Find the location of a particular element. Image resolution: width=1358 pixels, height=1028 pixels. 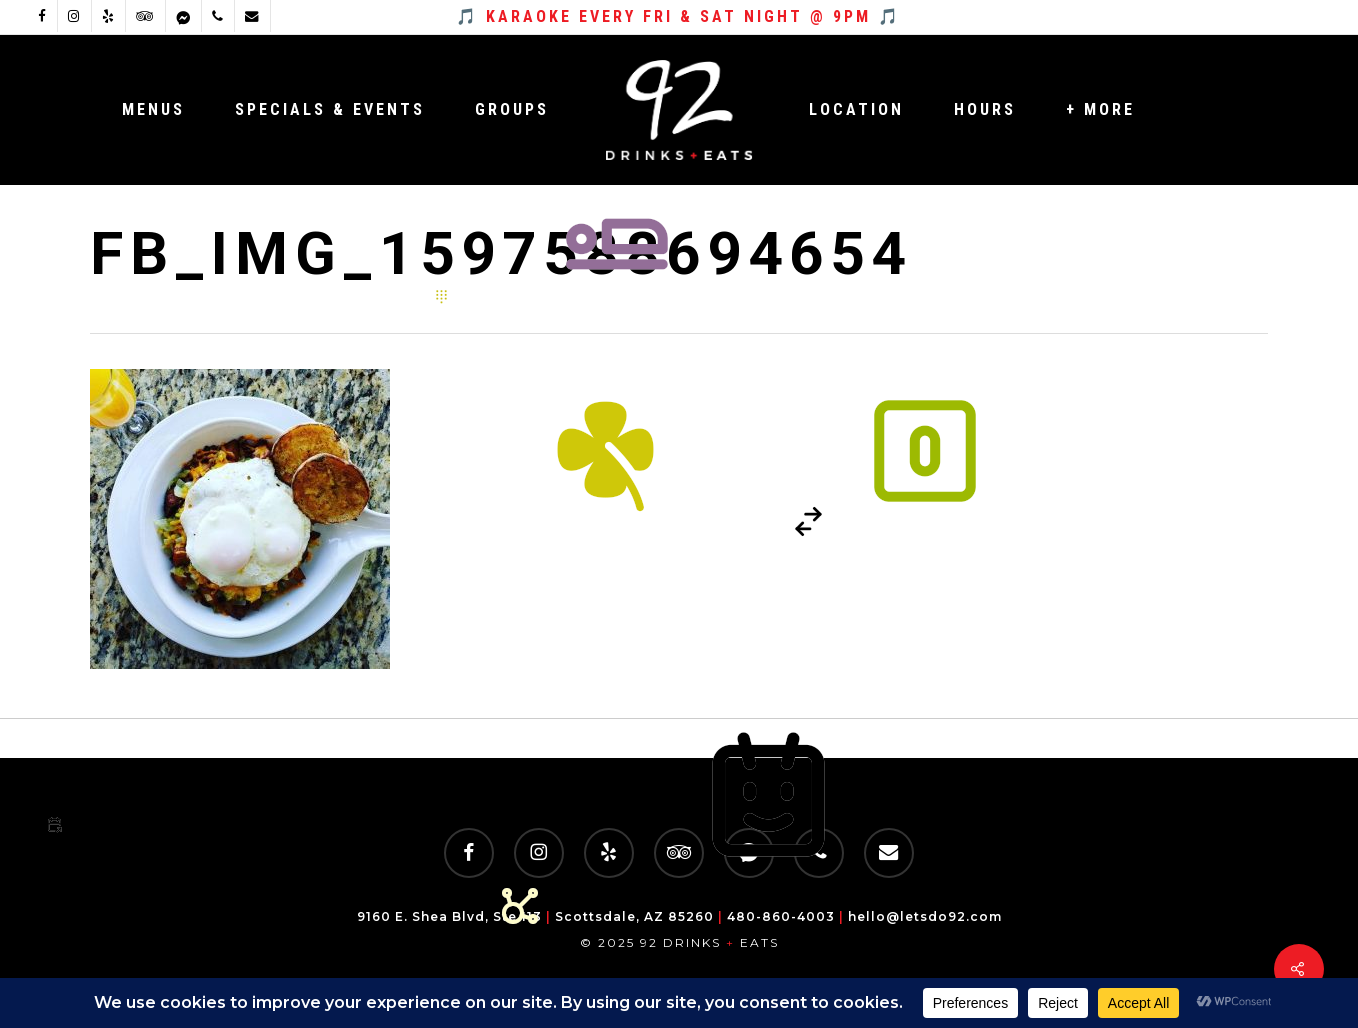

access affiliate or referral program is located at coordinates (520, 906).